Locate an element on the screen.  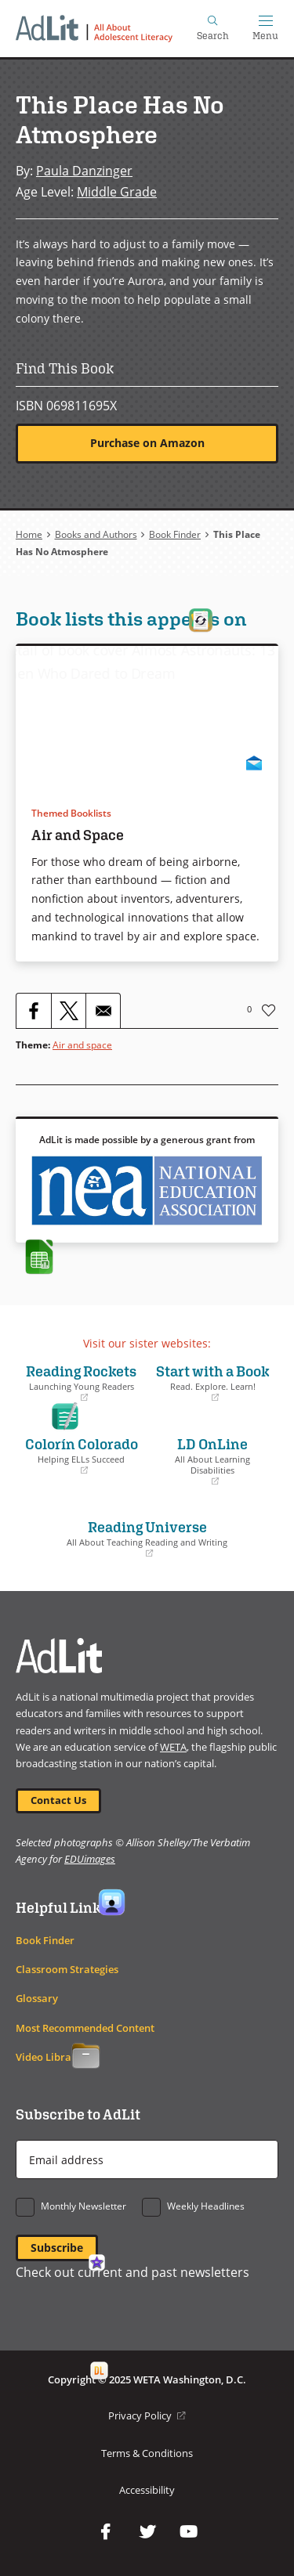
open the screen sharing app is located at coordinates (111, 1902).